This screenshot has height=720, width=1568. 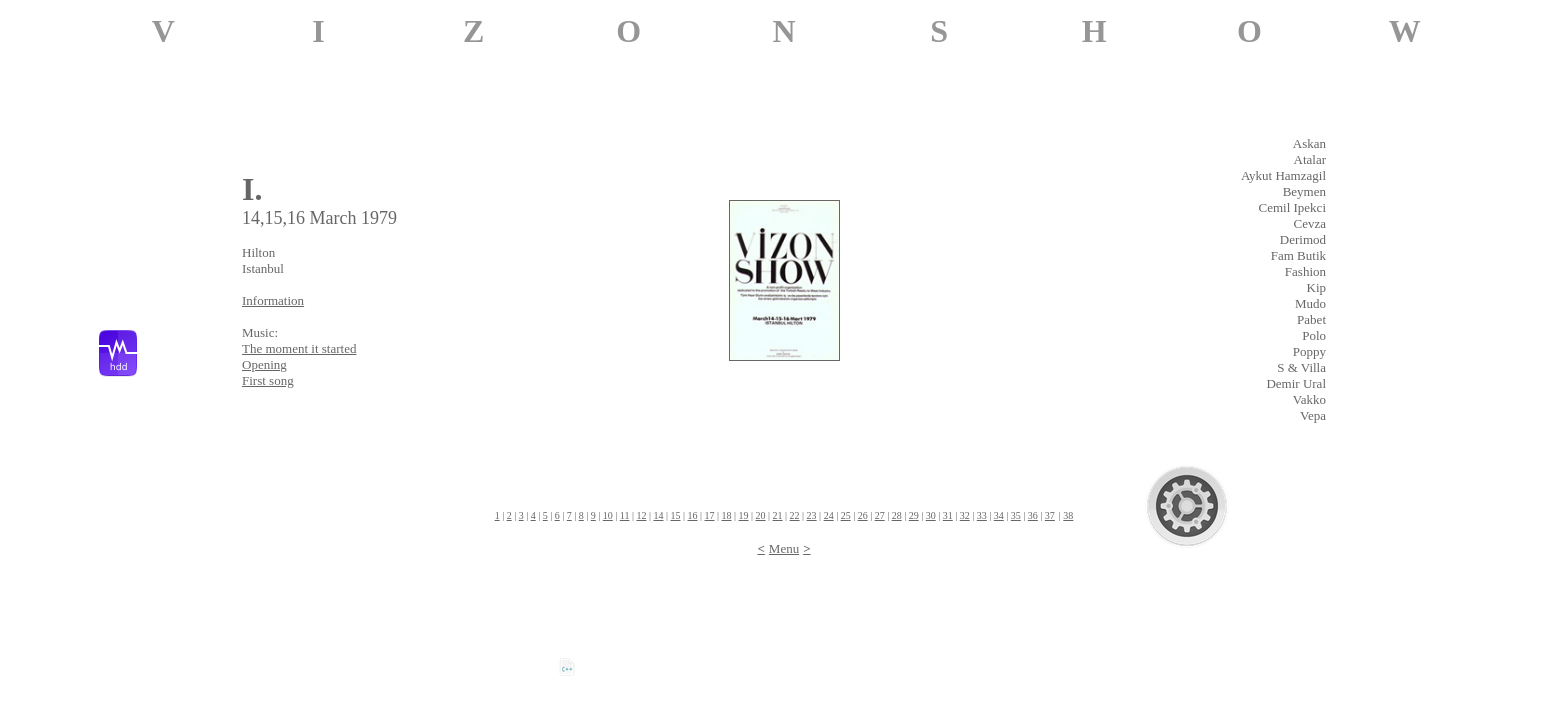 I want to click on open system preferences, so click(x=1187, y=506).